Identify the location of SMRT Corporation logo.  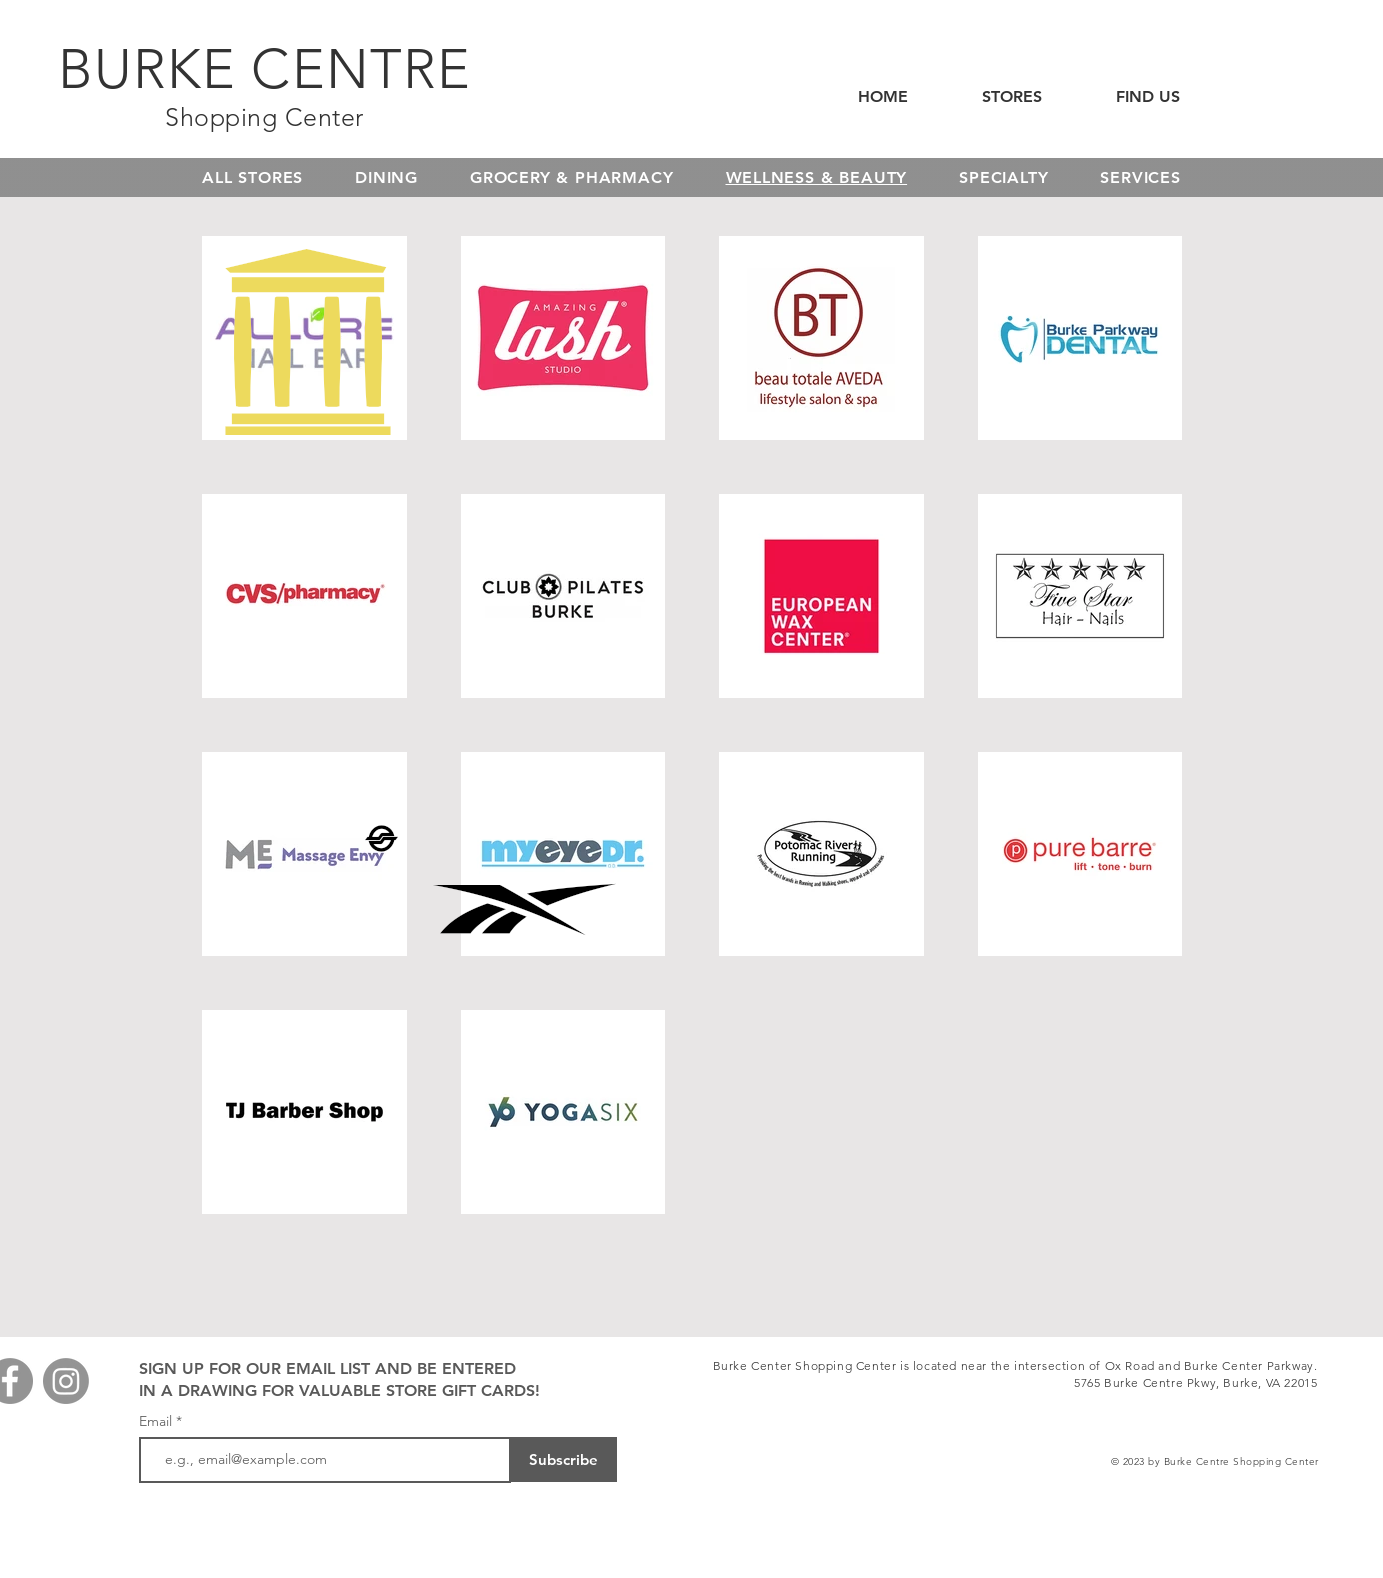
(381, 838).